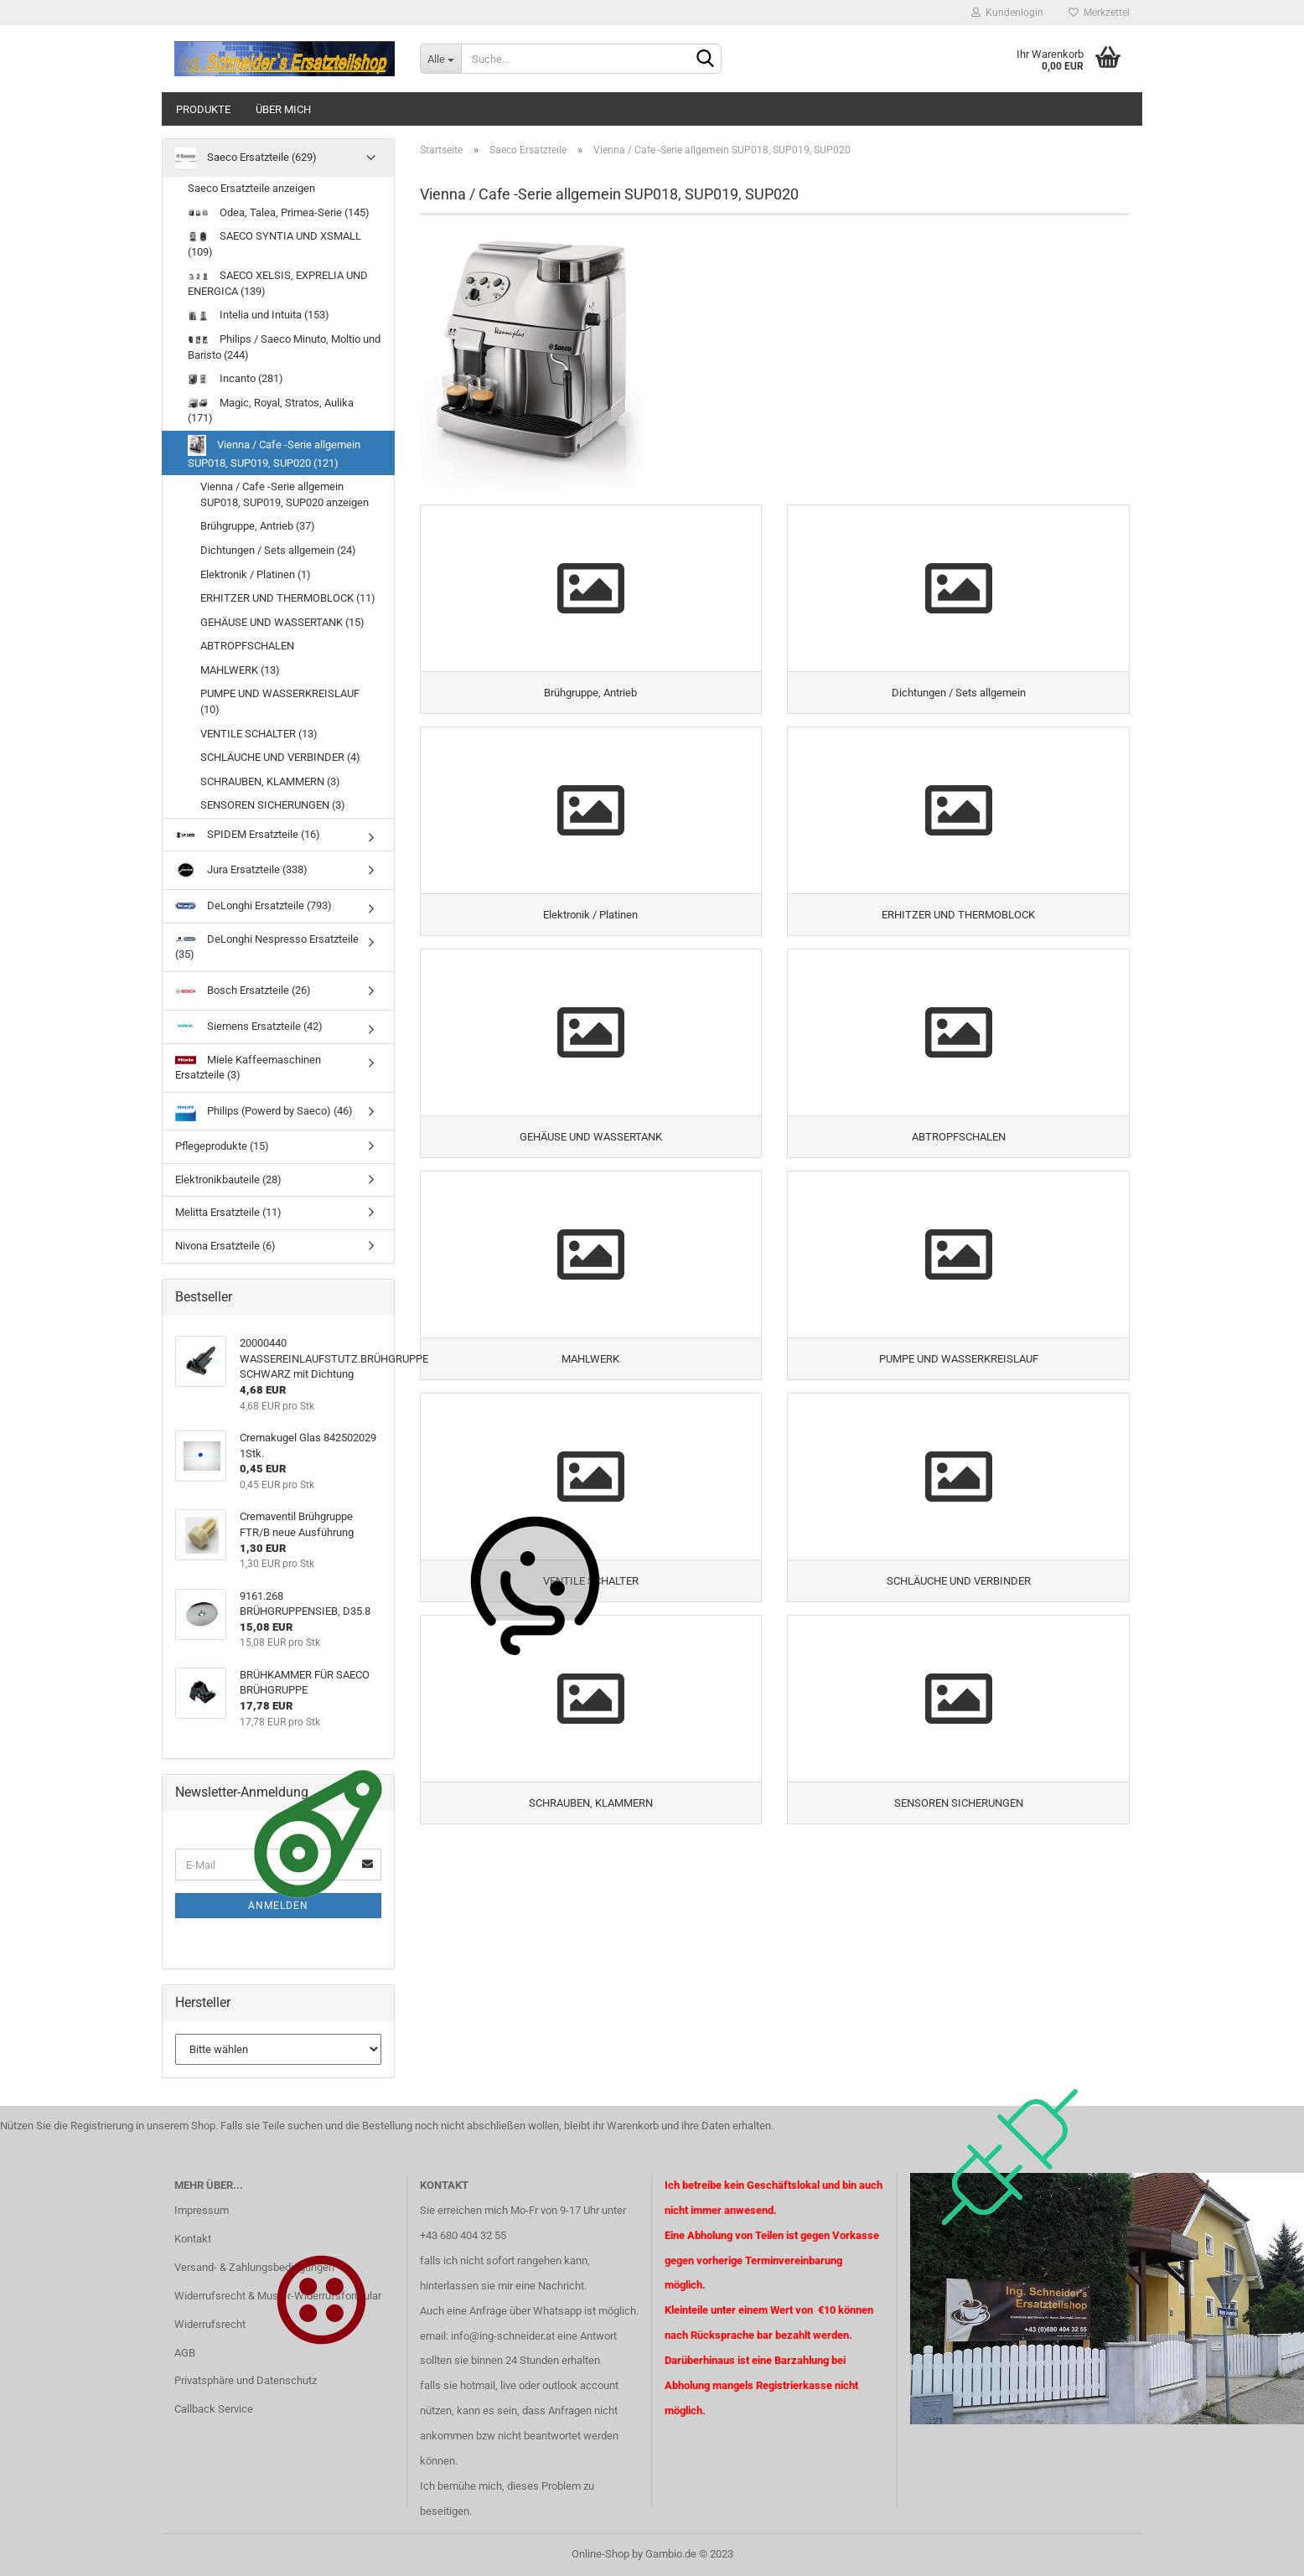 The width and height of the screenshot is (1304, 2576). Describe the element at coordinates (535, 1580) in the screenshot. I see `react with a melting or overwhelmed emoji` at that location.